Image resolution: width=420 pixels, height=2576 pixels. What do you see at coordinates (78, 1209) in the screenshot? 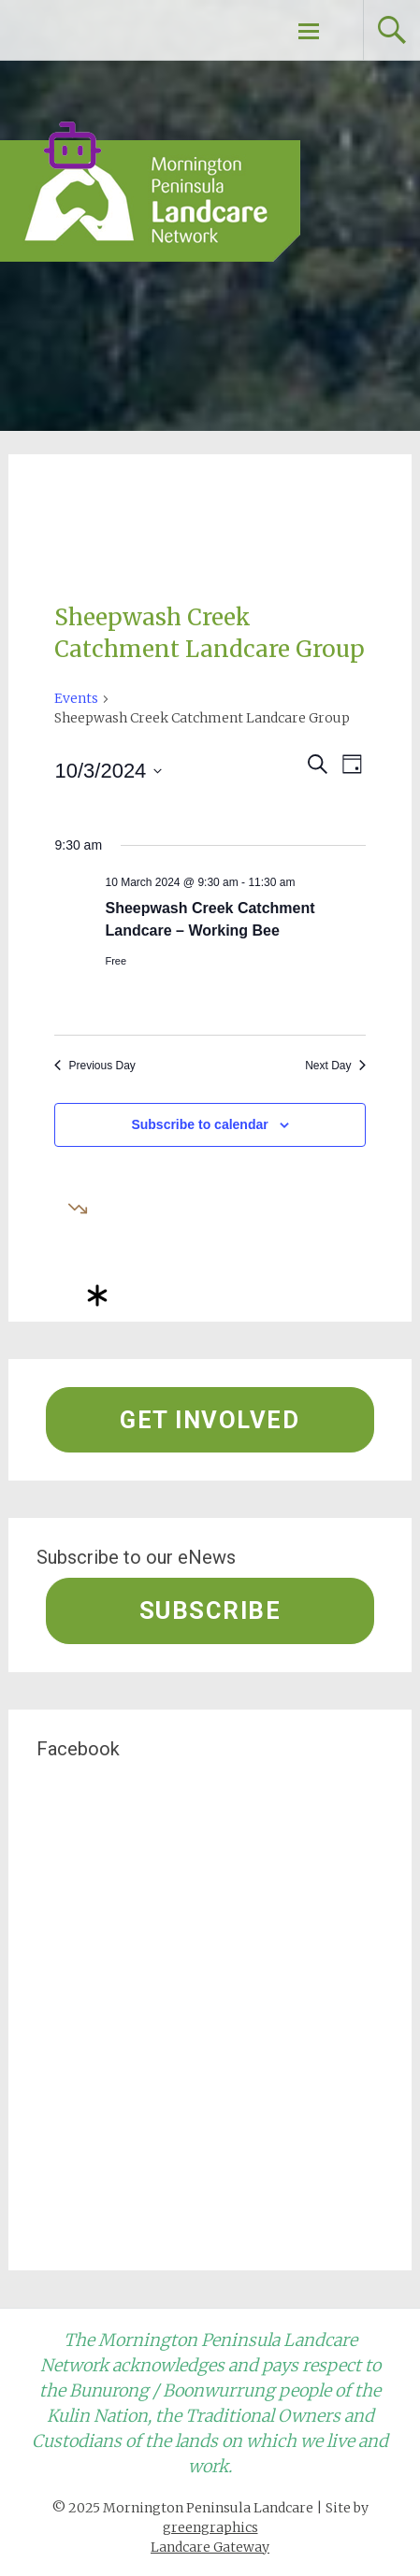
I see `indicates a declining trend or decrease in value` at bounding box center [78, 1209].